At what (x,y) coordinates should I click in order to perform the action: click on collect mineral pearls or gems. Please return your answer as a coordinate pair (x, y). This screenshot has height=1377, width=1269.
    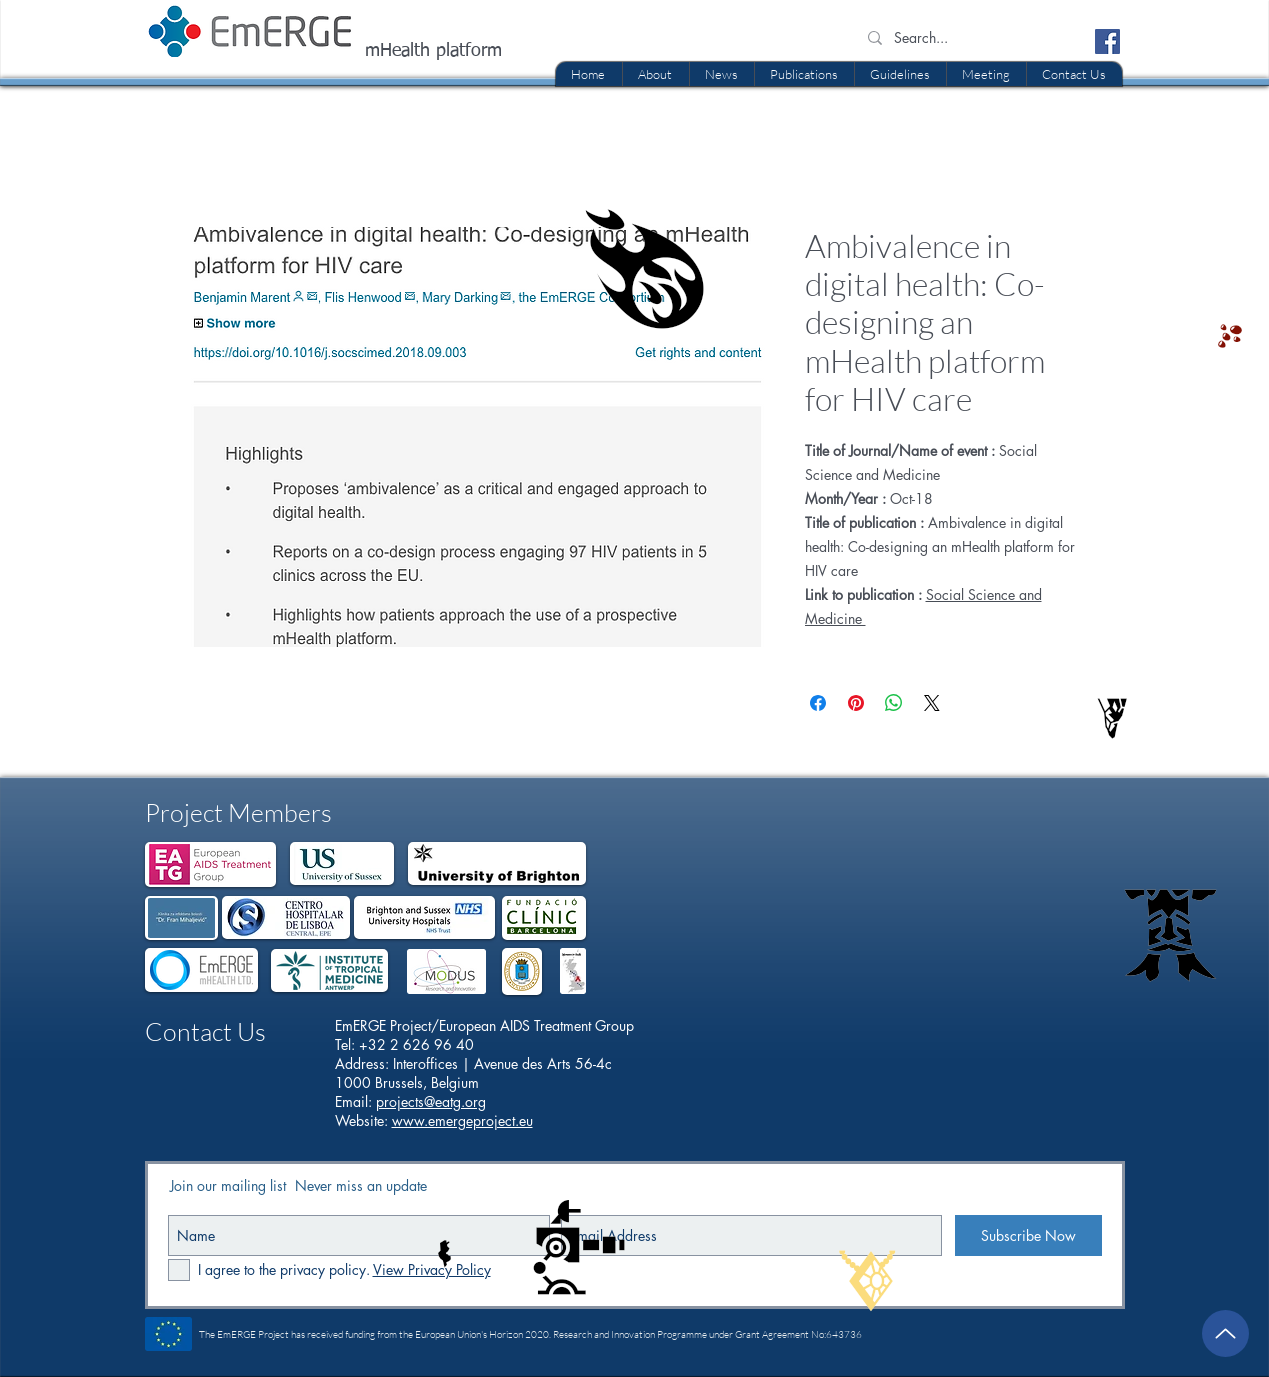
    Looking at the image, I should click on (1230, 336).